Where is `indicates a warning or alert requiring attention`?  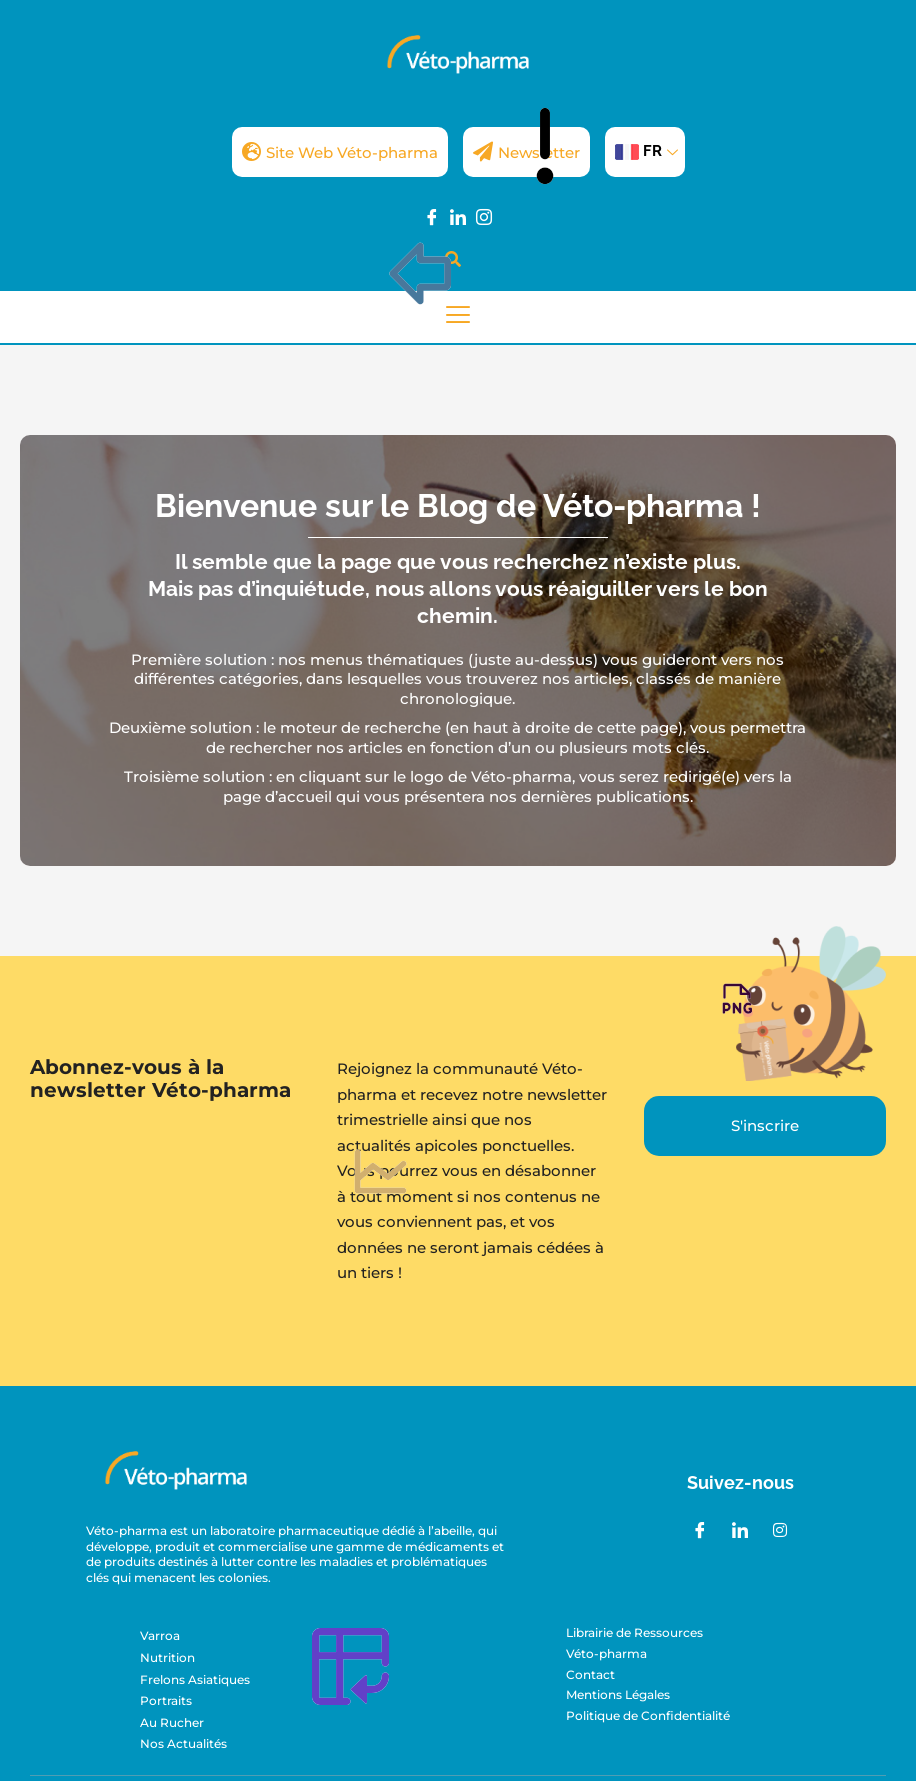
indicates a warning or alert requiring attention is located at coordinates (545, 146).